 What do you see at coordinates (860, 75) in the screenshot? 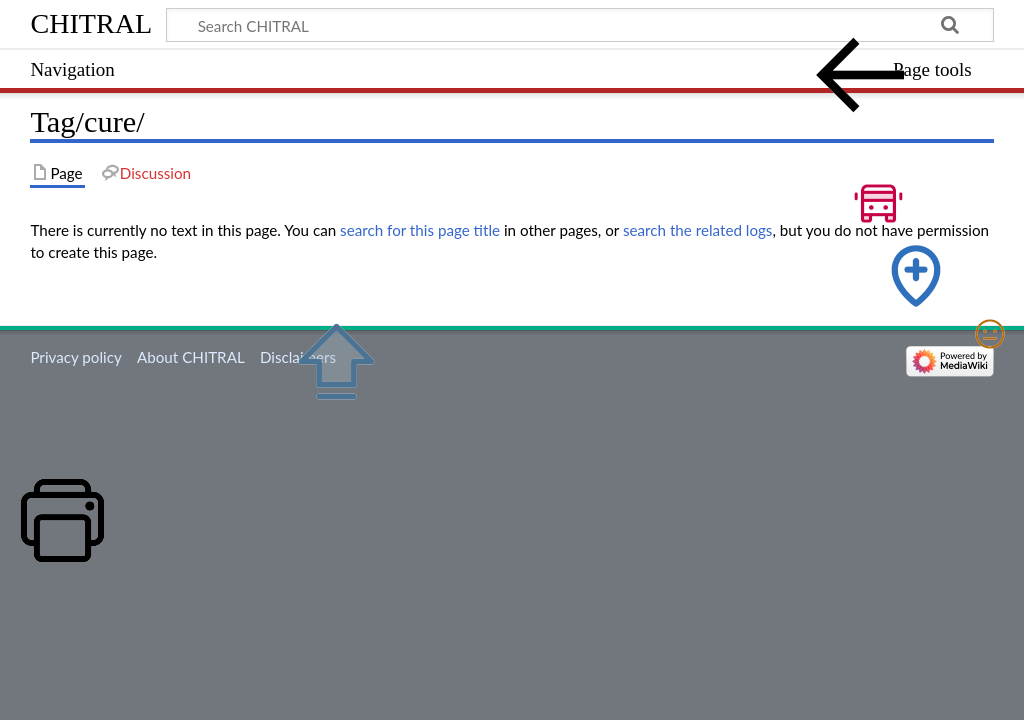
I see `go back to the previous page` at bounding box center [860, 75].